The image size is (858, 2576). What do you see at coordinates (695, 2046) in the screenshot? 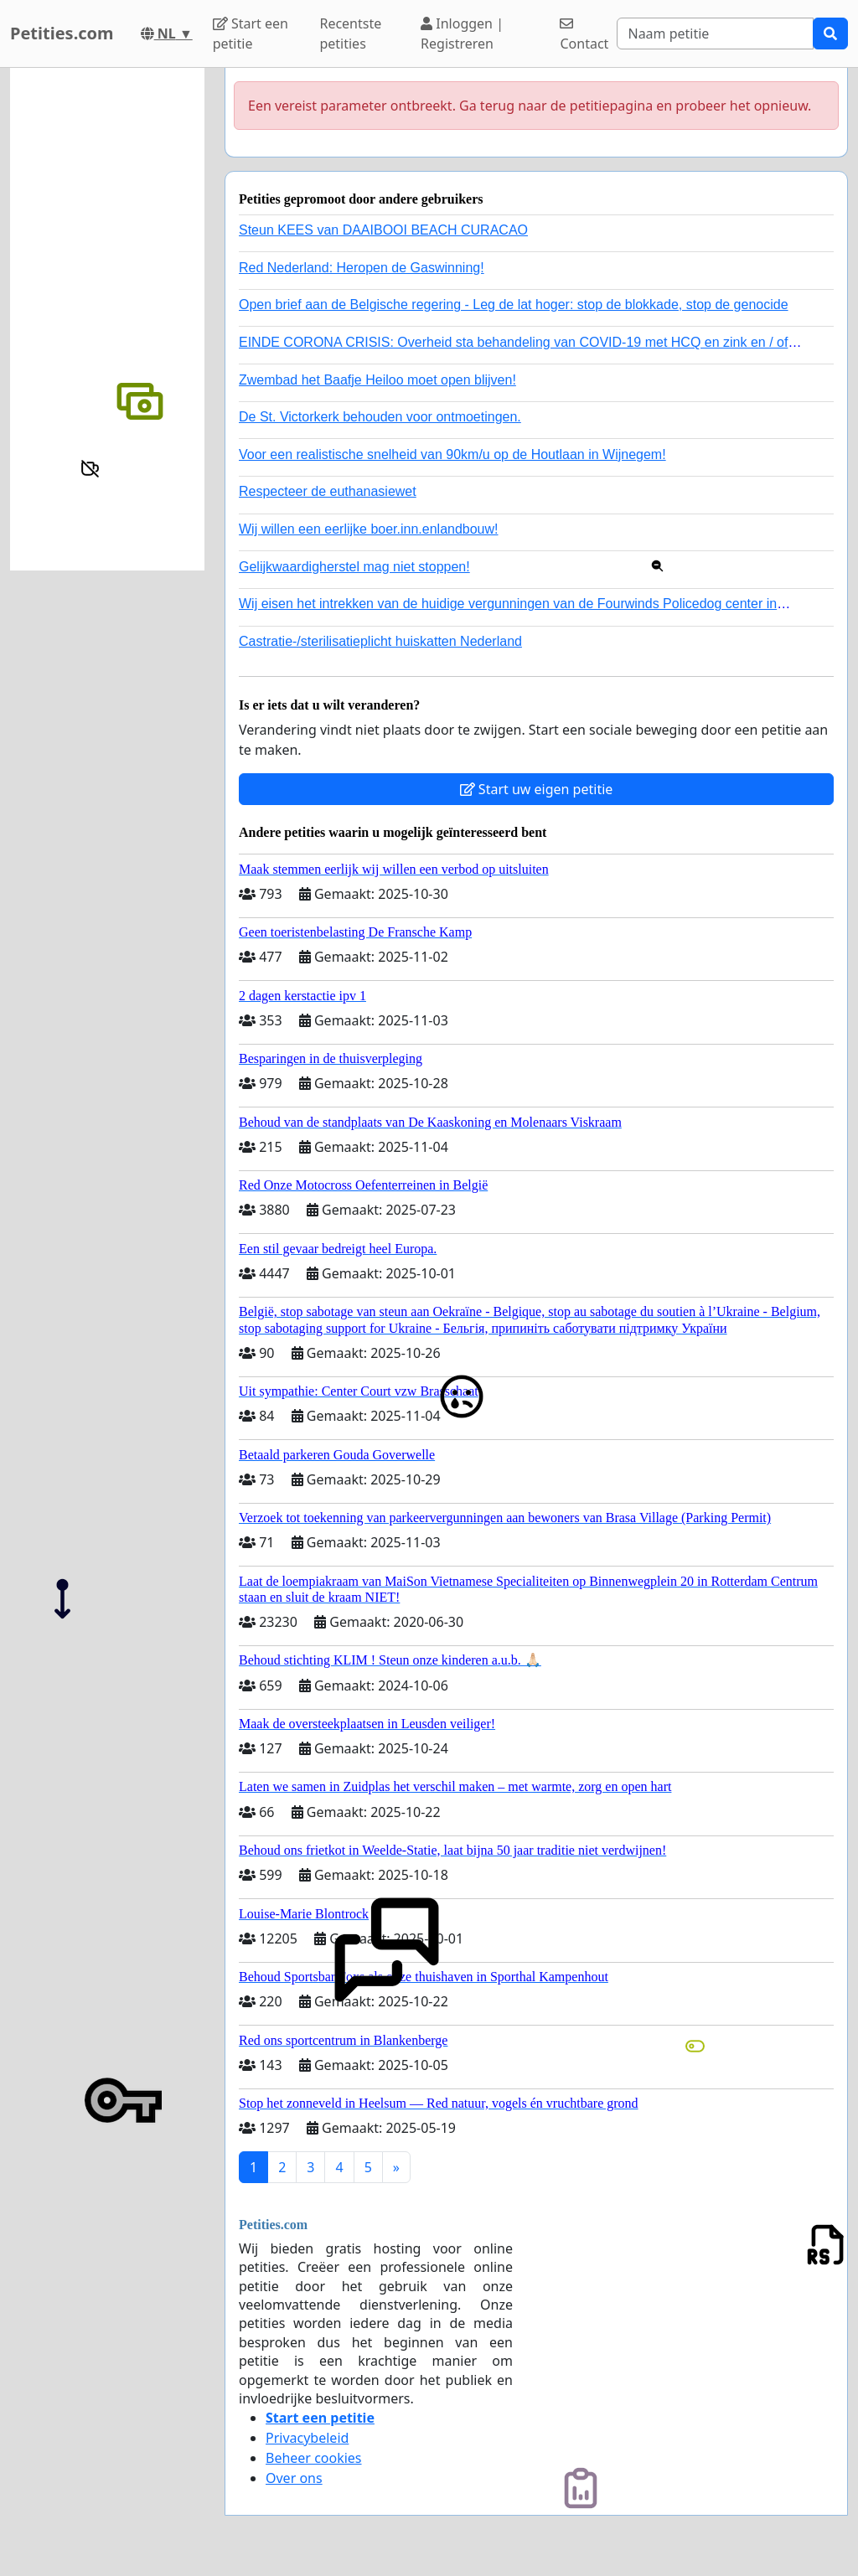
I see `toggle switch in off position` at bounding box center [695, 2046].